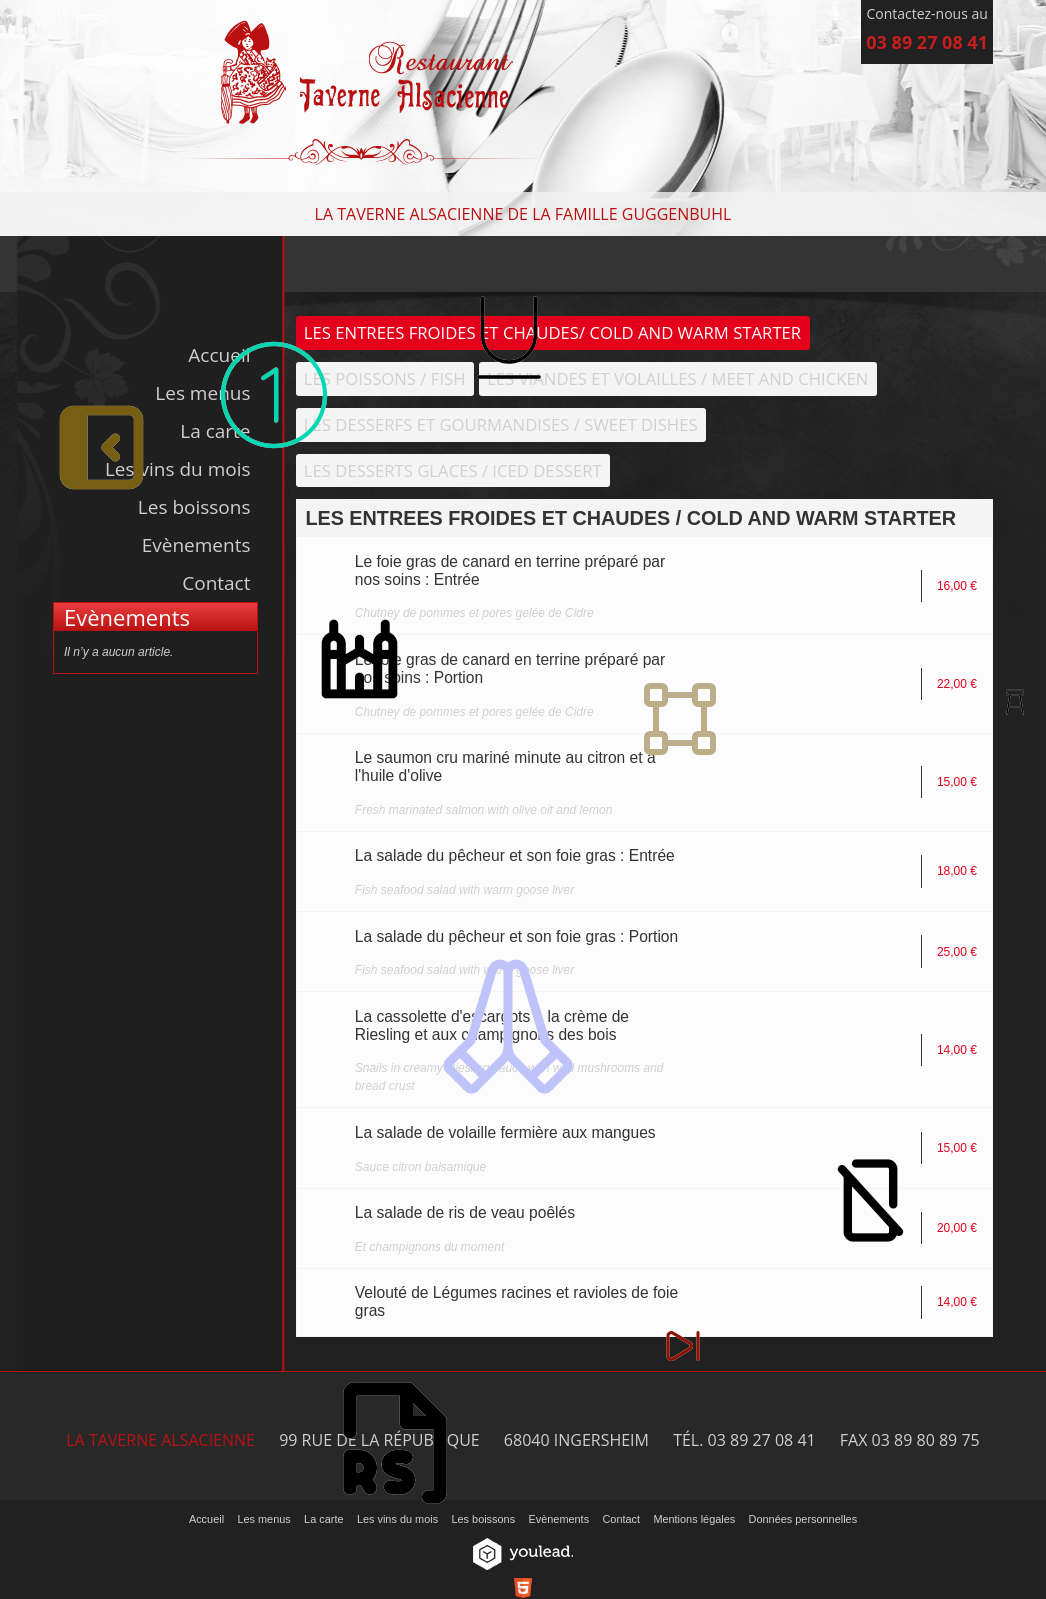  Describe the element at coordinates (101, 447) in the screenshot. I see `collapse the left sidebar panel` at that location.